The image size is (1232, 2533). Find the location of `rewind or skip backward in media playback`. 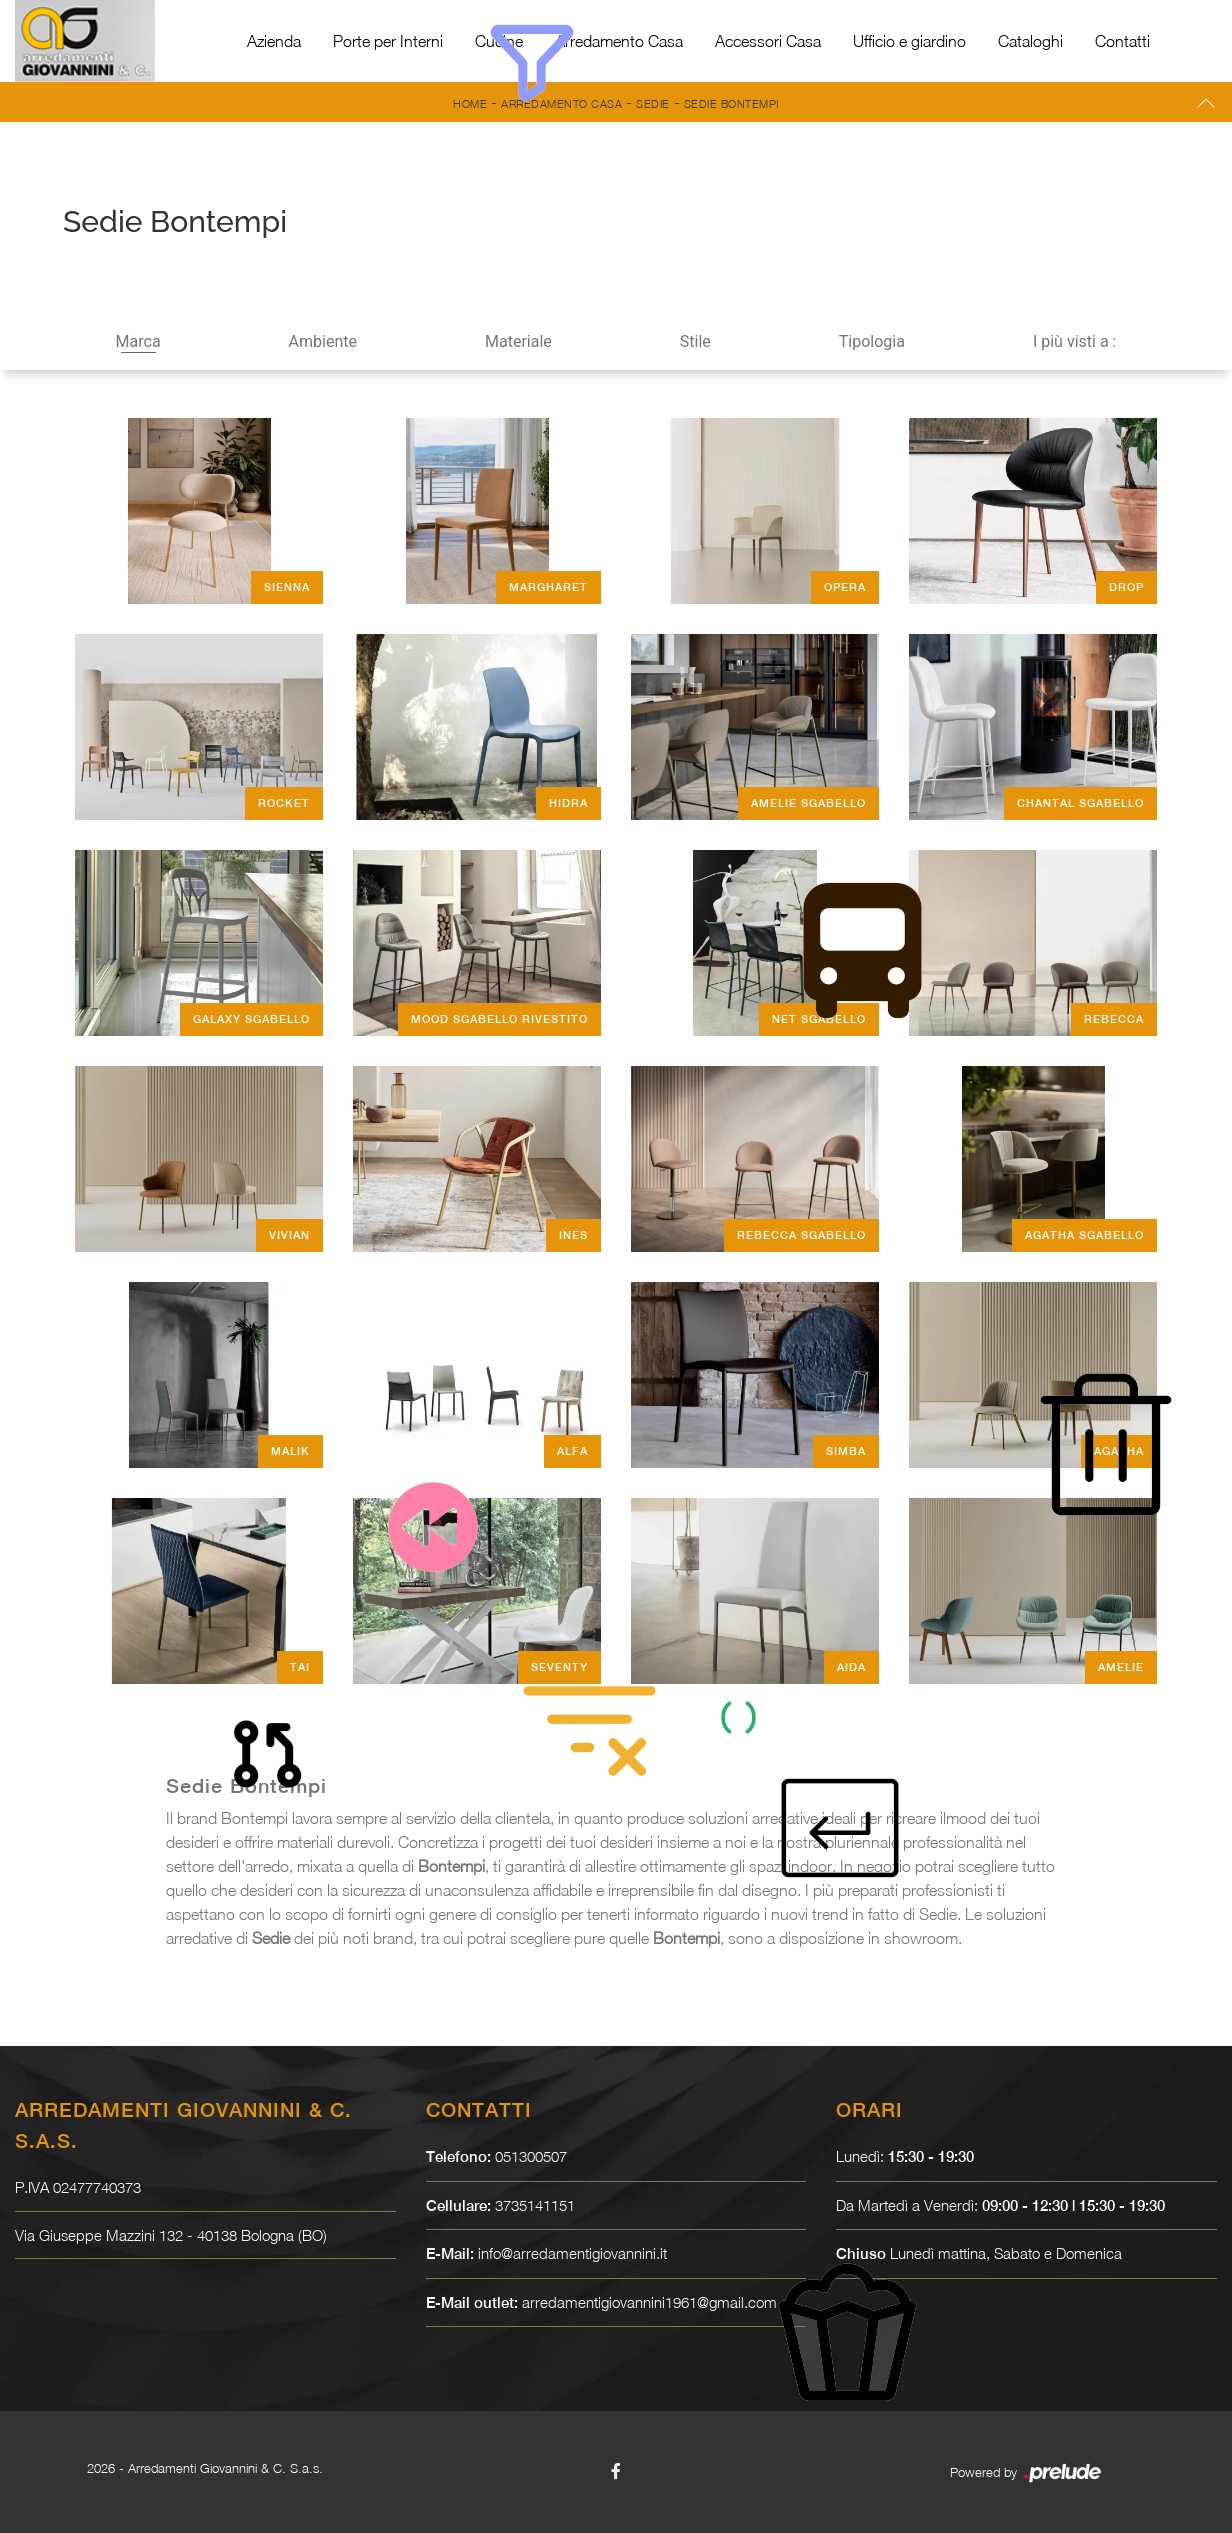

rewind or skip backward in media playback is located at coordinates (433, 1527).